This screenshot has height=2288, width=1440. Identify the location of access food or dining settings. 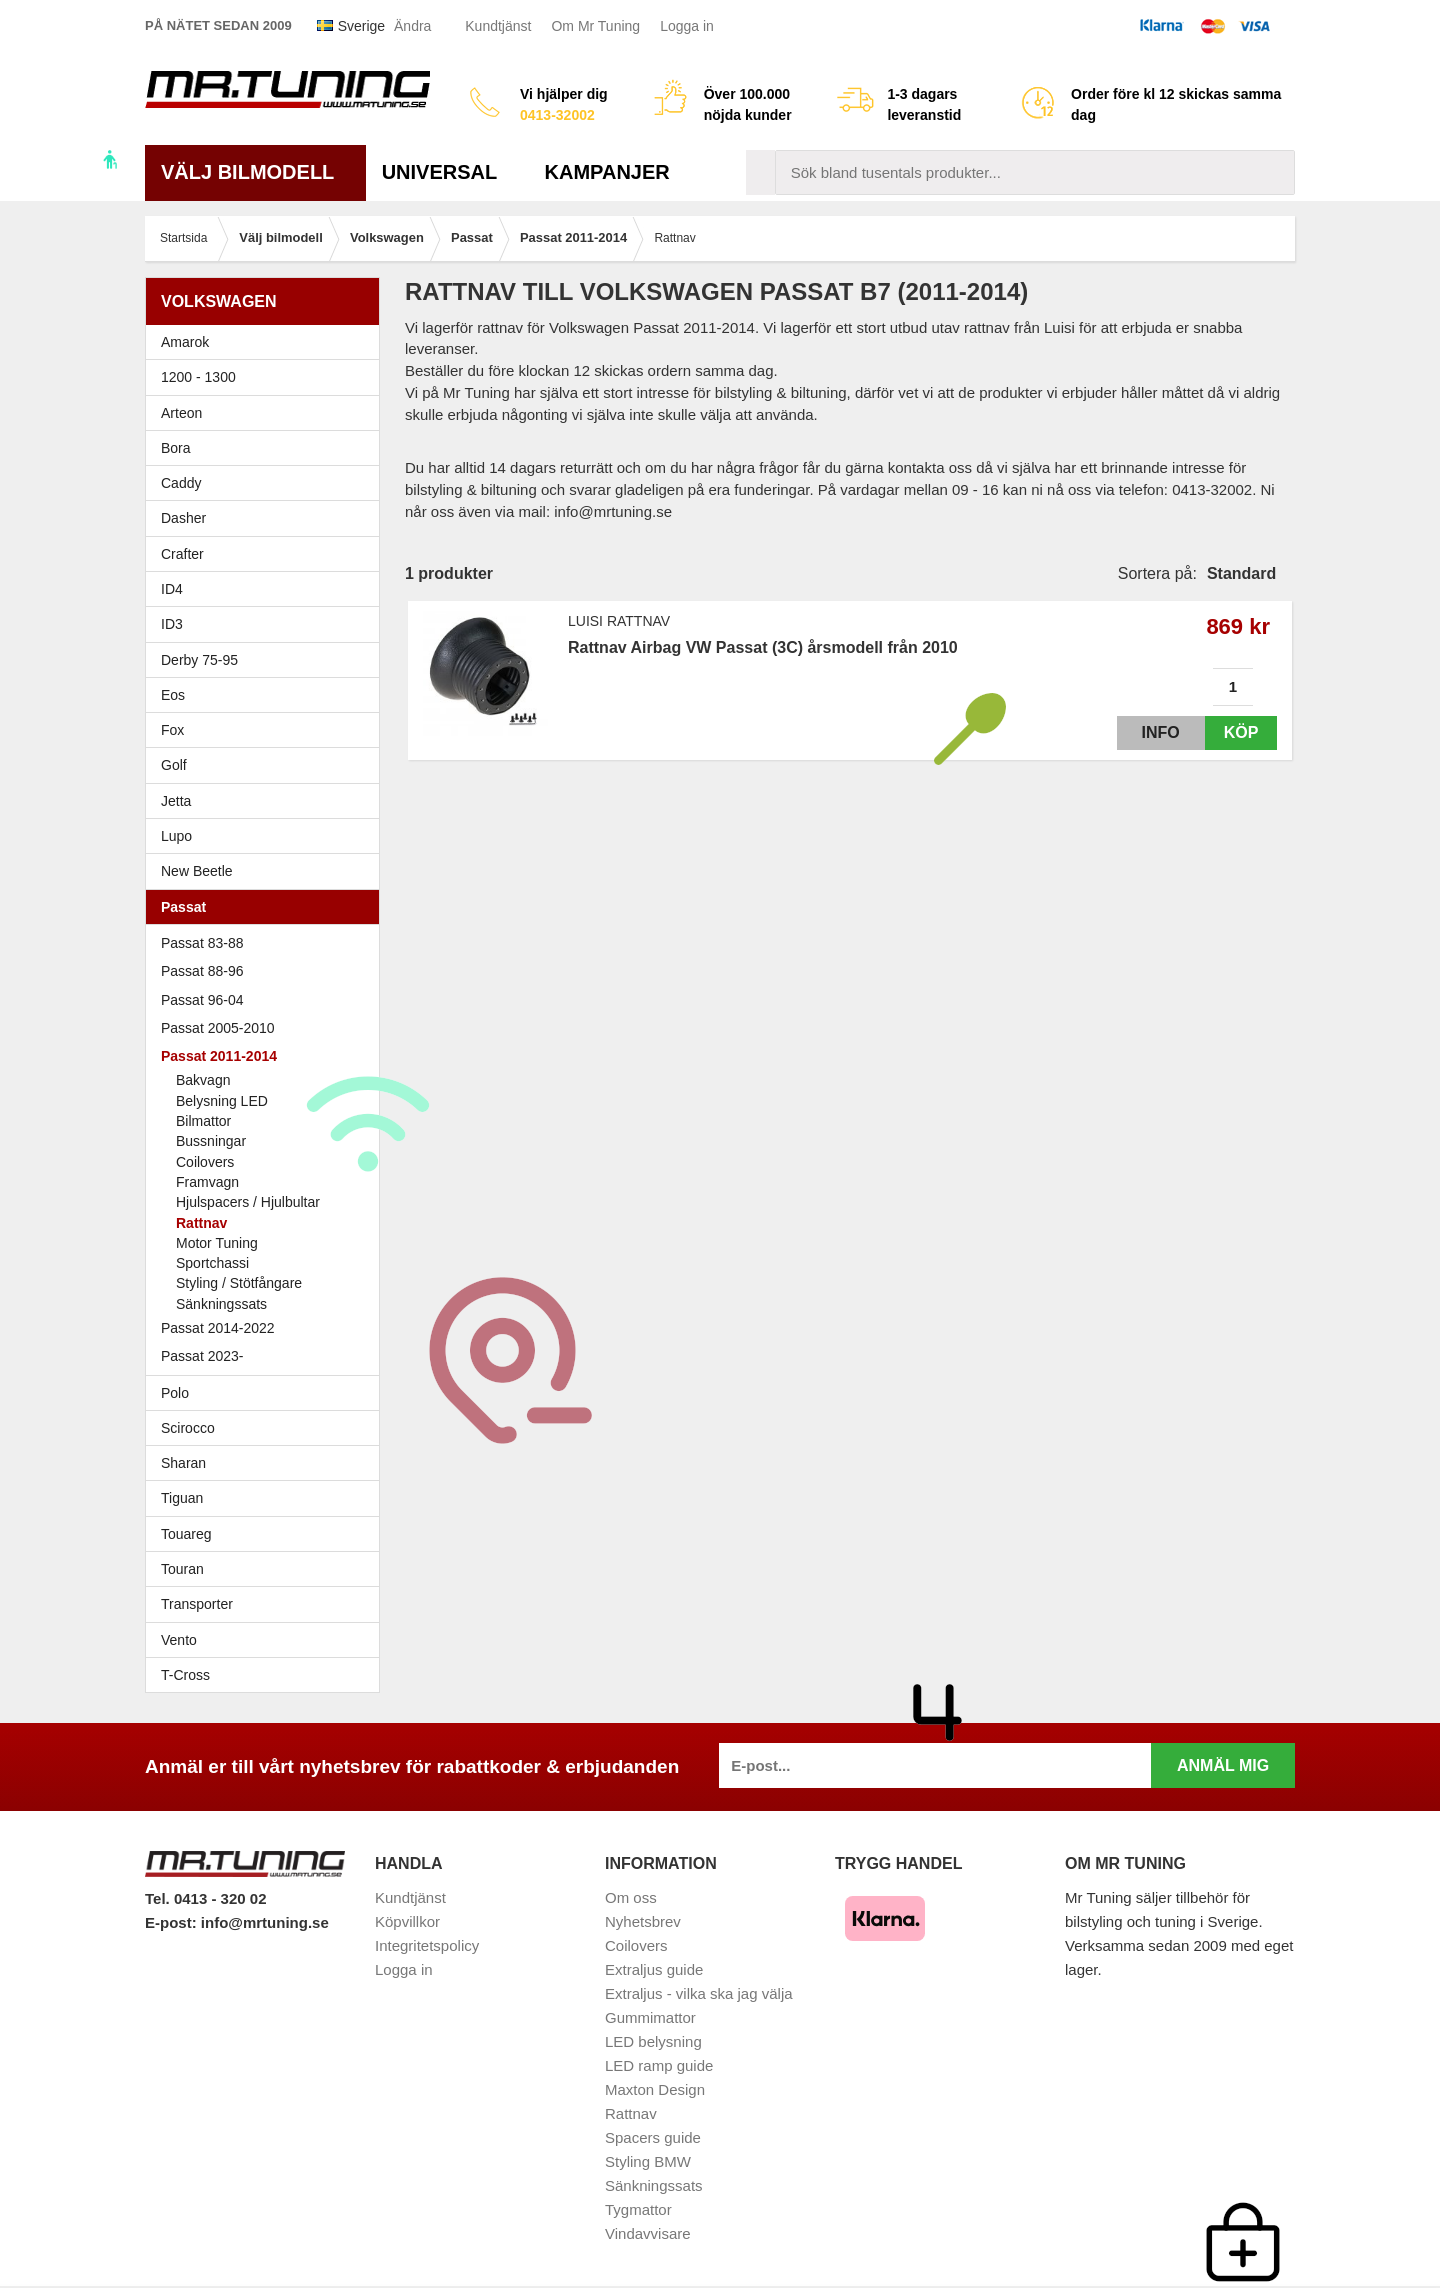
(970, 729).